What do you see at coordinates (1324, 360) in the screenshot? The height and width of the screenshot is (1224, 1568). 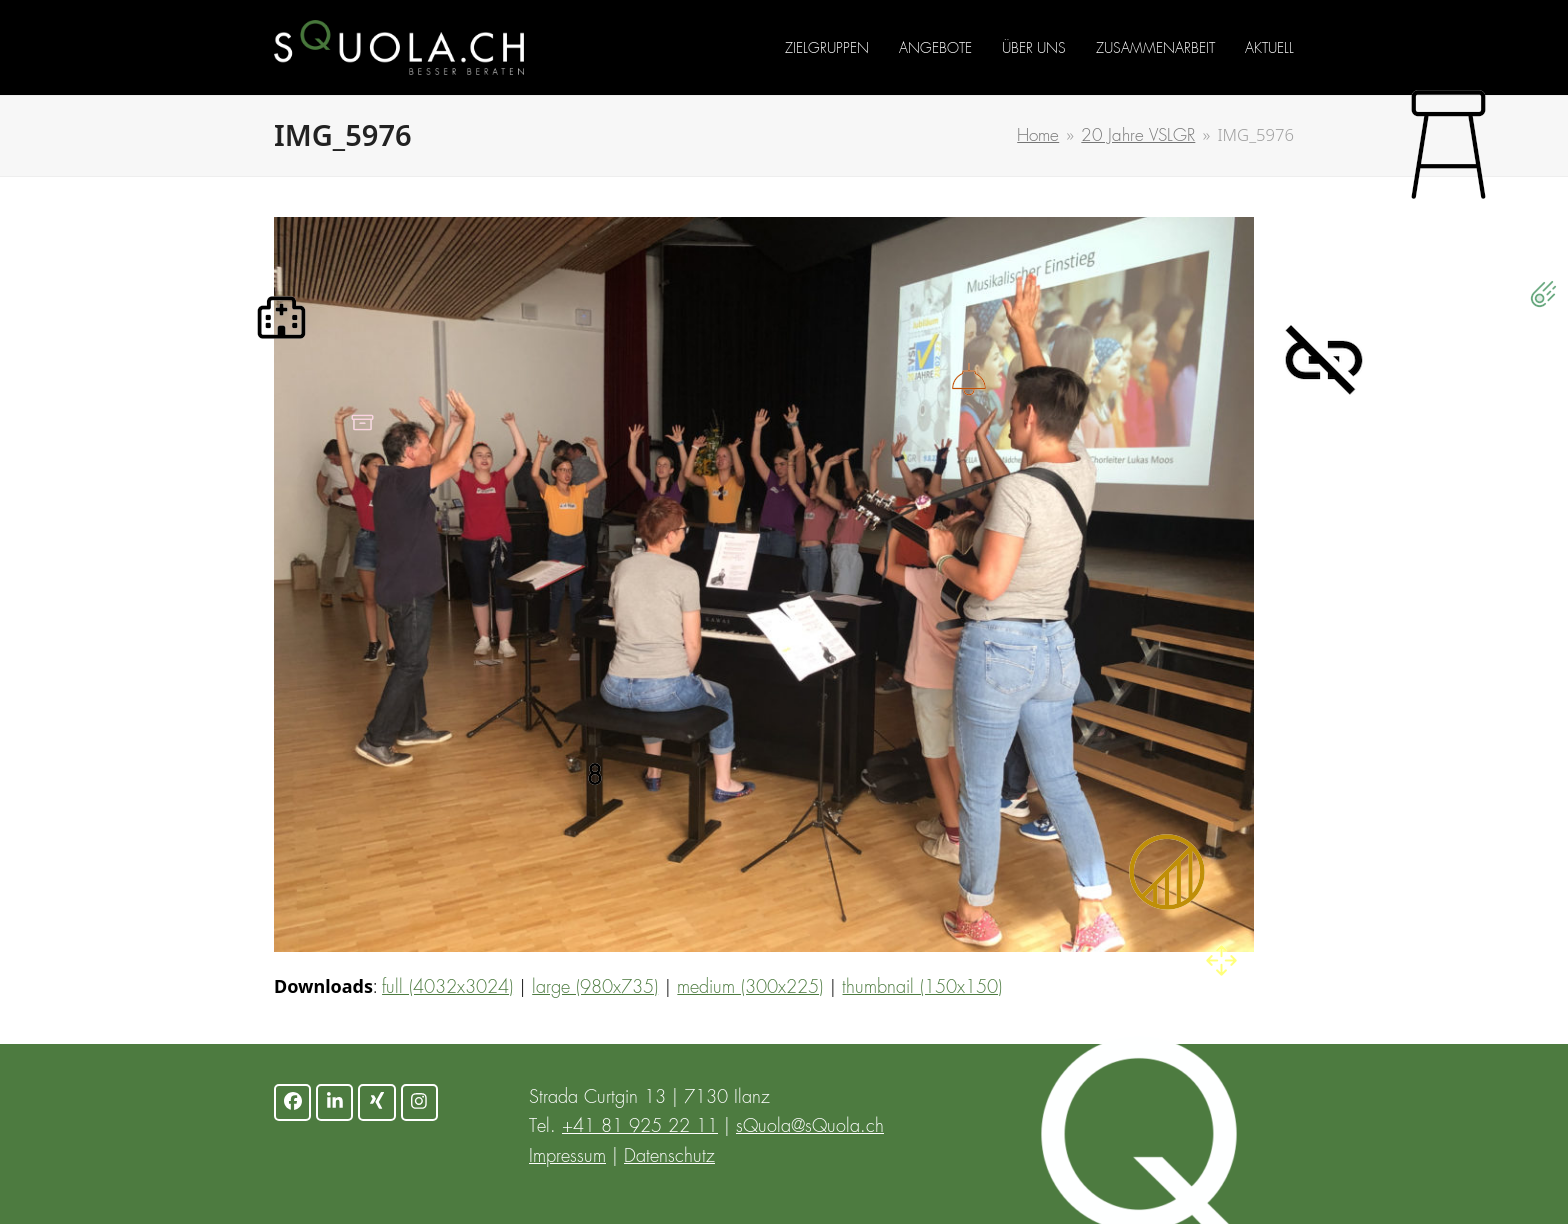 I see `unlink or disconnect a shared item` at bounding box center [1324, 360].